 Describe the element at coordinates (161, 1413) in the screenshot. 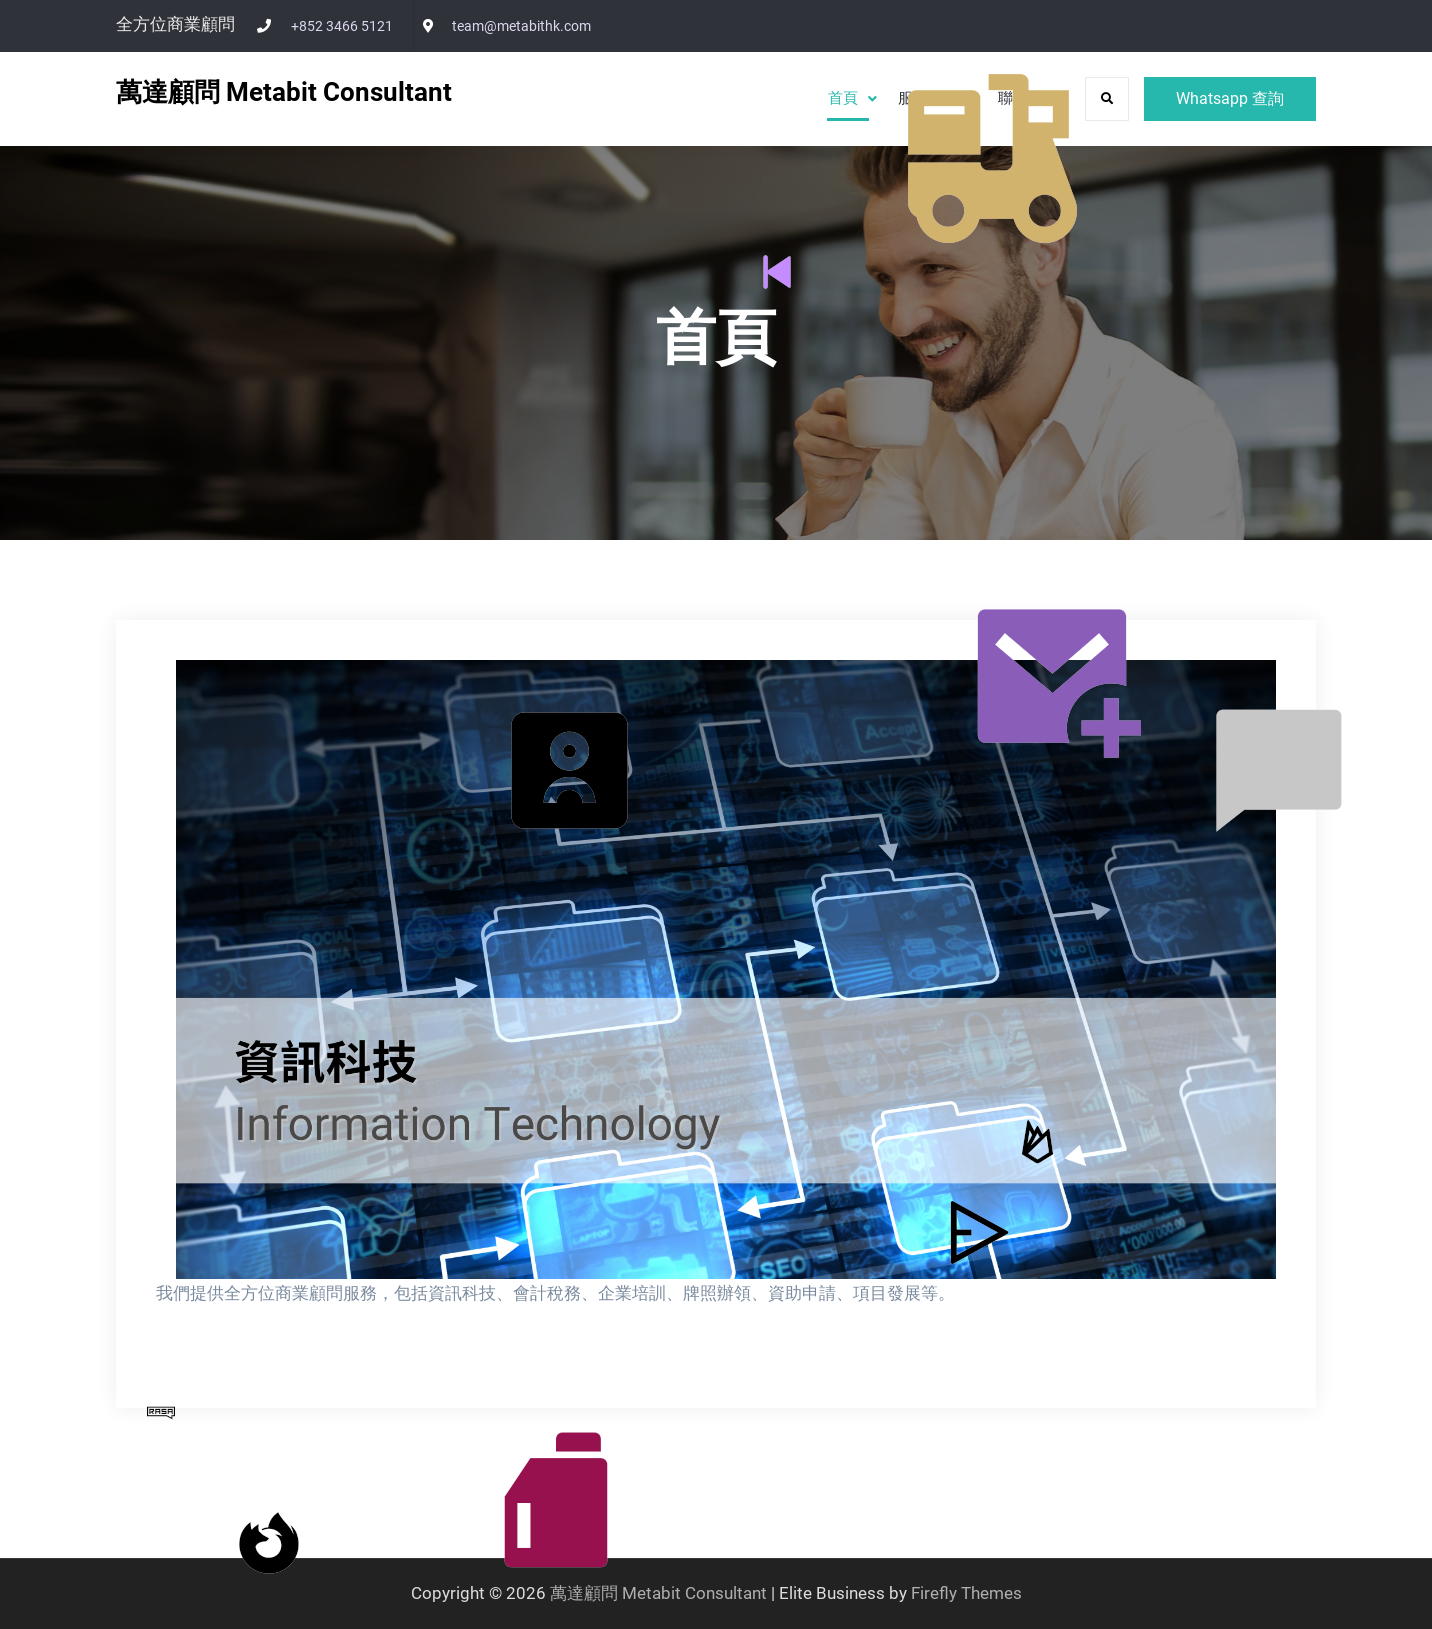

I see `rasa company logo` at that location.